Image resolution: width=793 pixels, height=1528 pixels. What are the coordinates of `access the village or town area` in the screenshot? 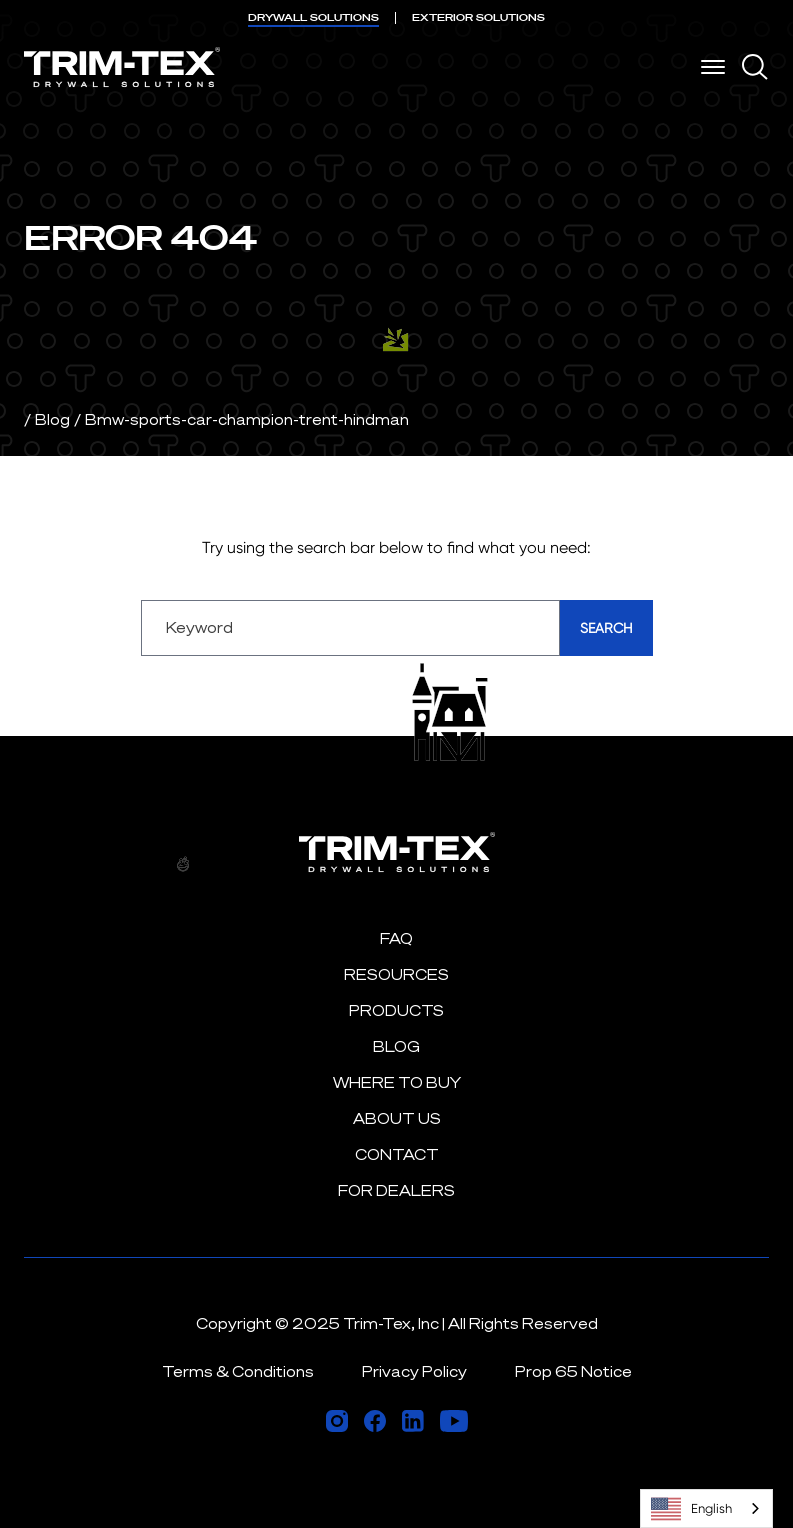 It's located at (450, 712).